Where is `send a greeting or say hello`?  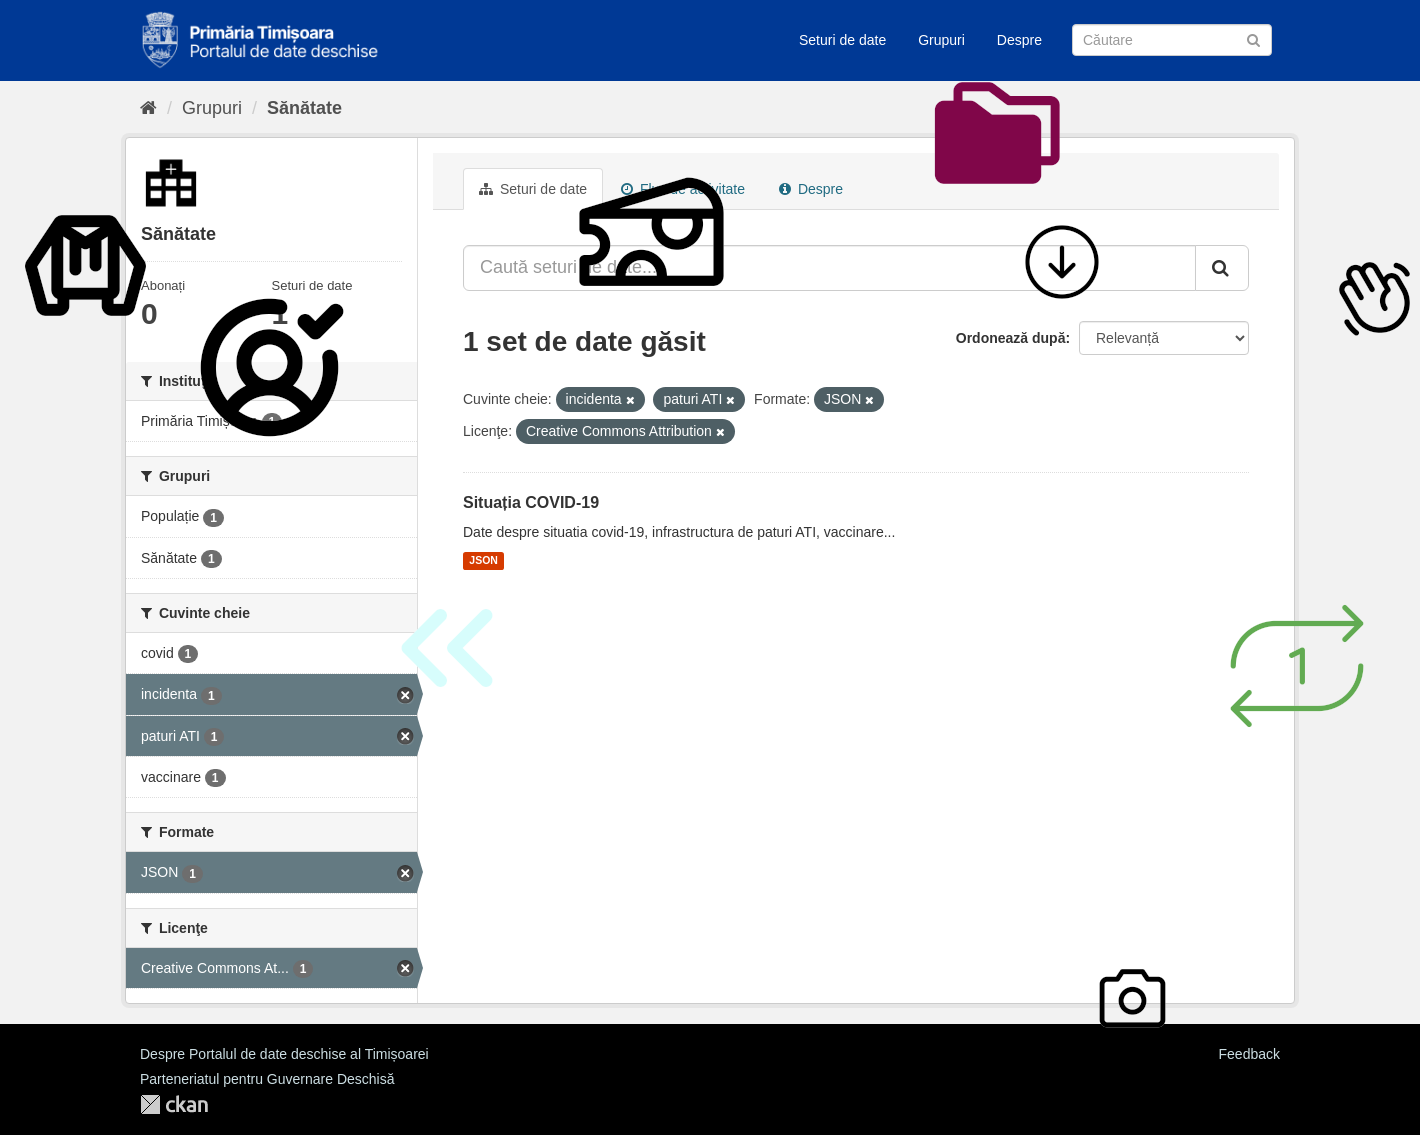
send a greeting or say hello is located at coordinates (1374, 297).